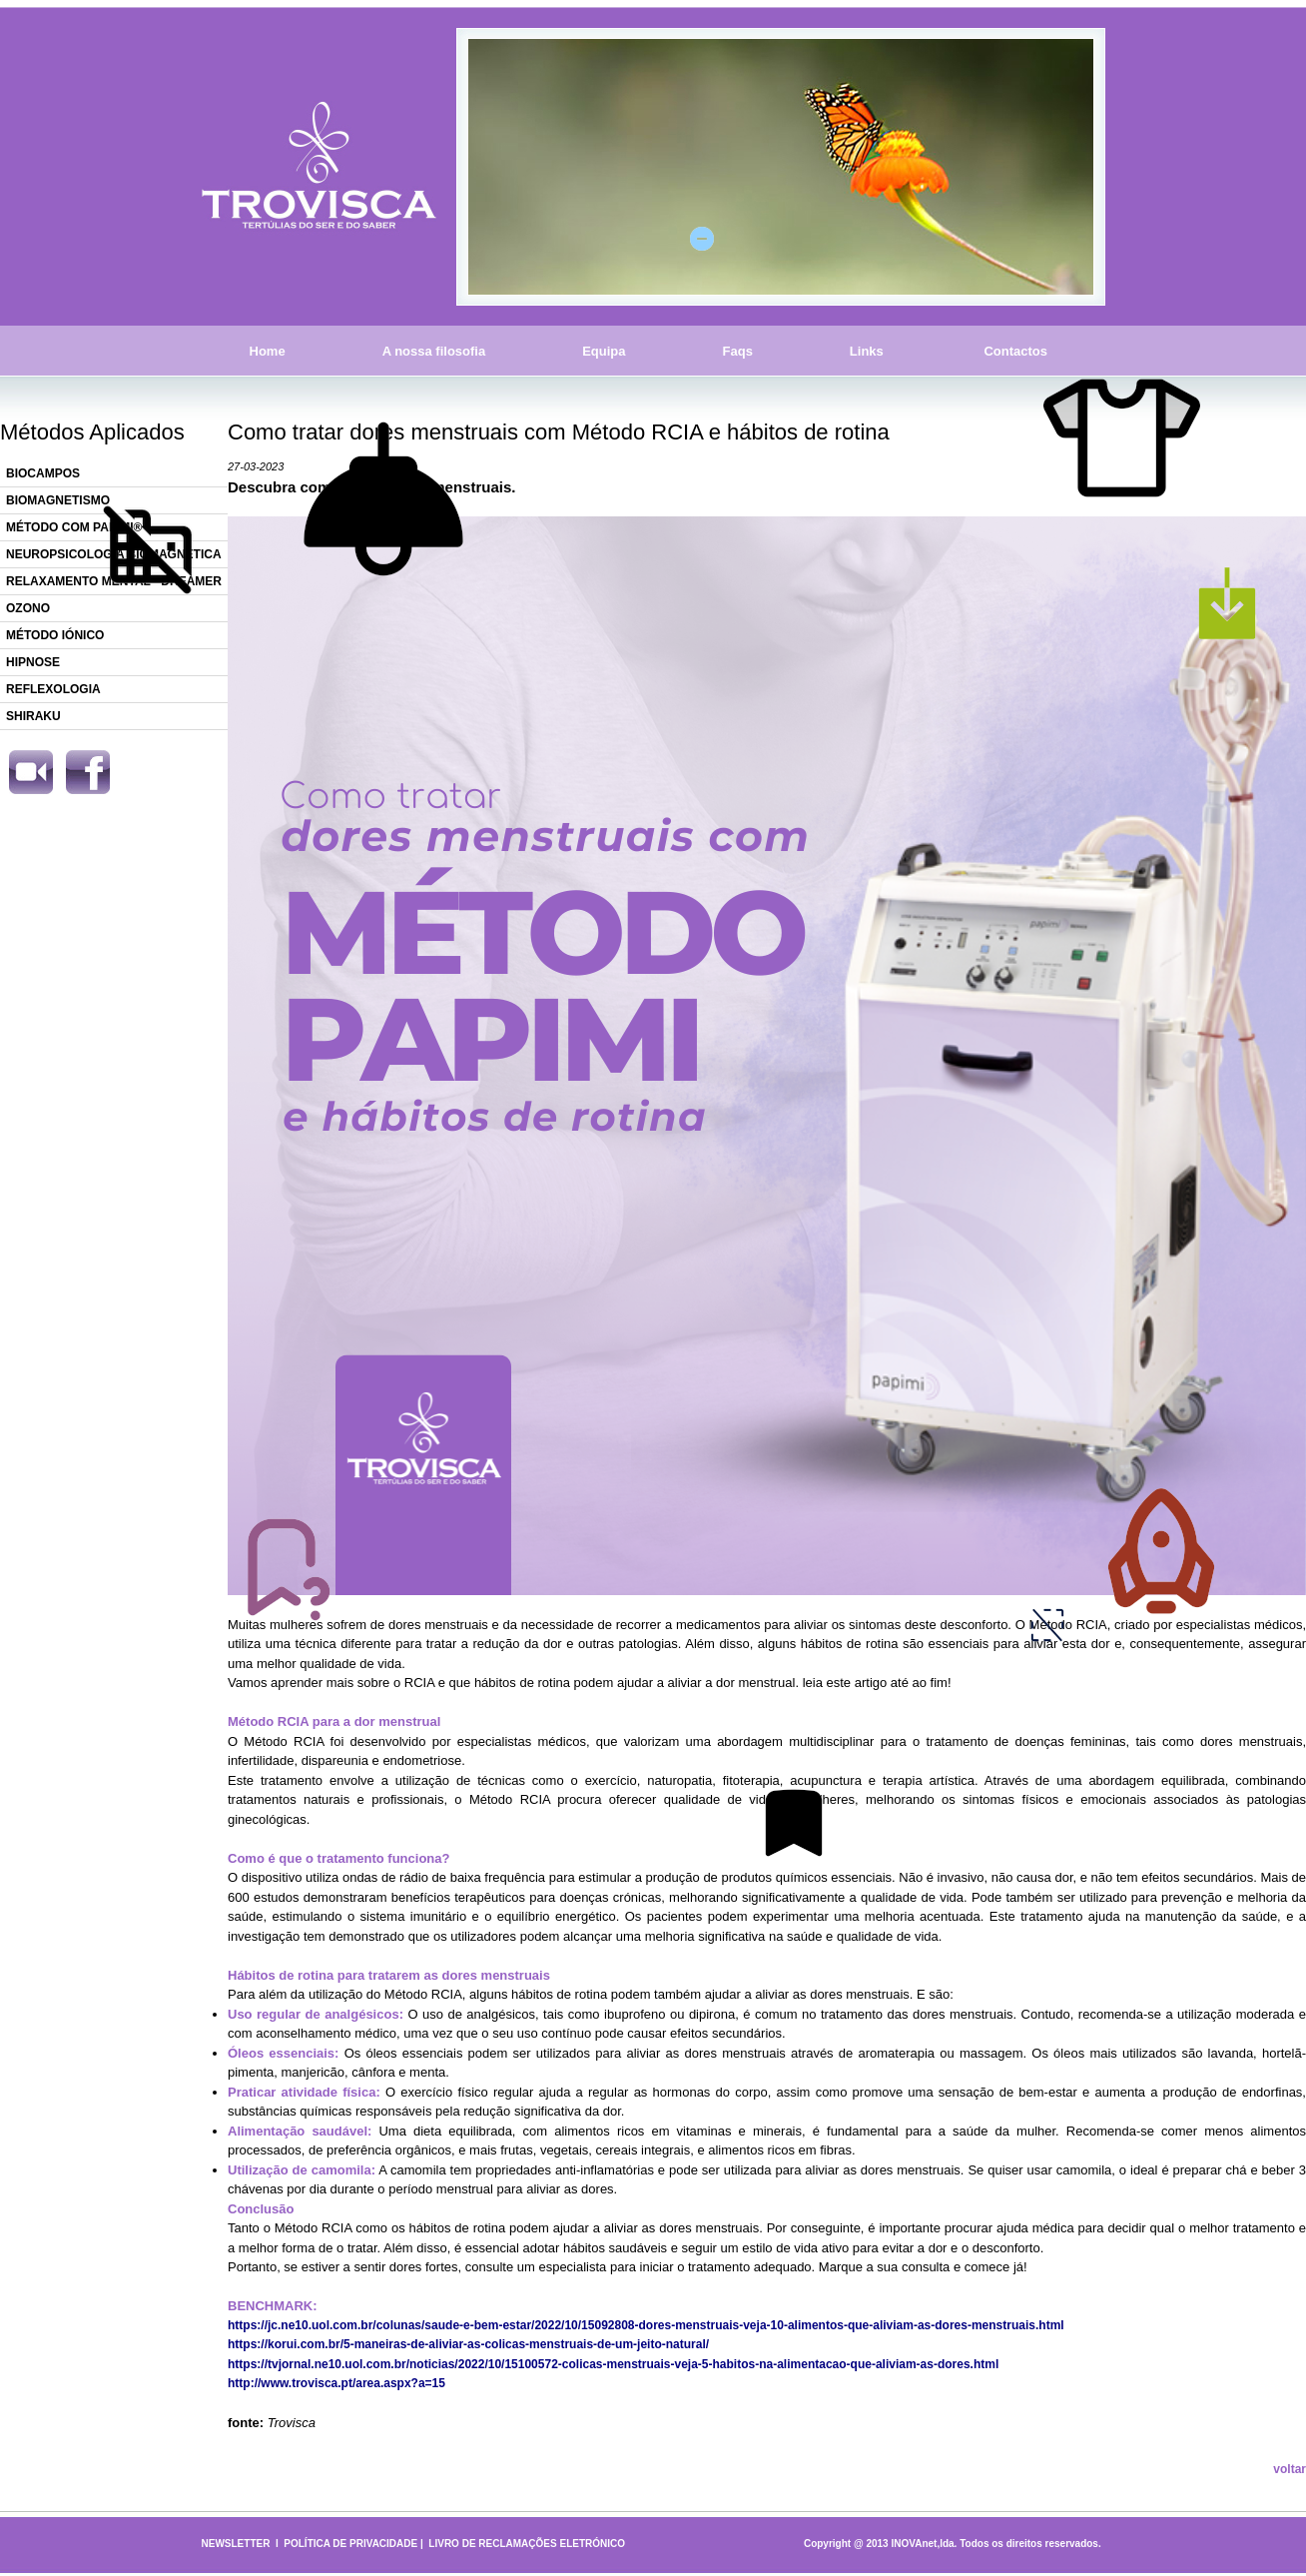 Image resolution: width=1306 pixels, height=2576 pixels. What do you see at coordinates (1161, 1554) in the screenshot?
I see `launch or deploy an application` at bounding box center [1161, 1554].